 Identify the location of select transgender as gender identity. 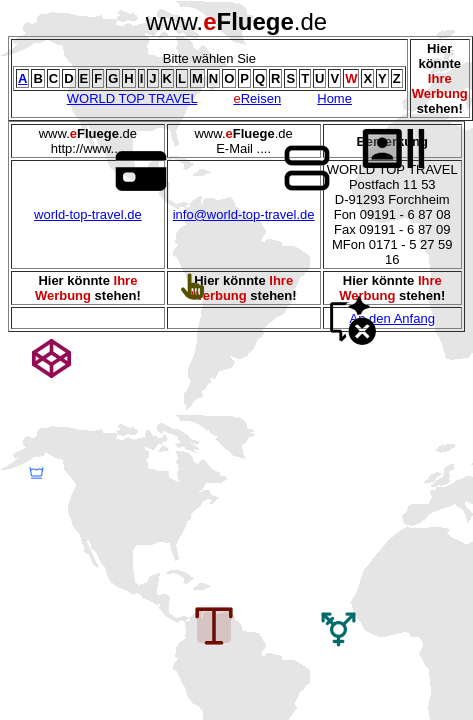
(338, 629).